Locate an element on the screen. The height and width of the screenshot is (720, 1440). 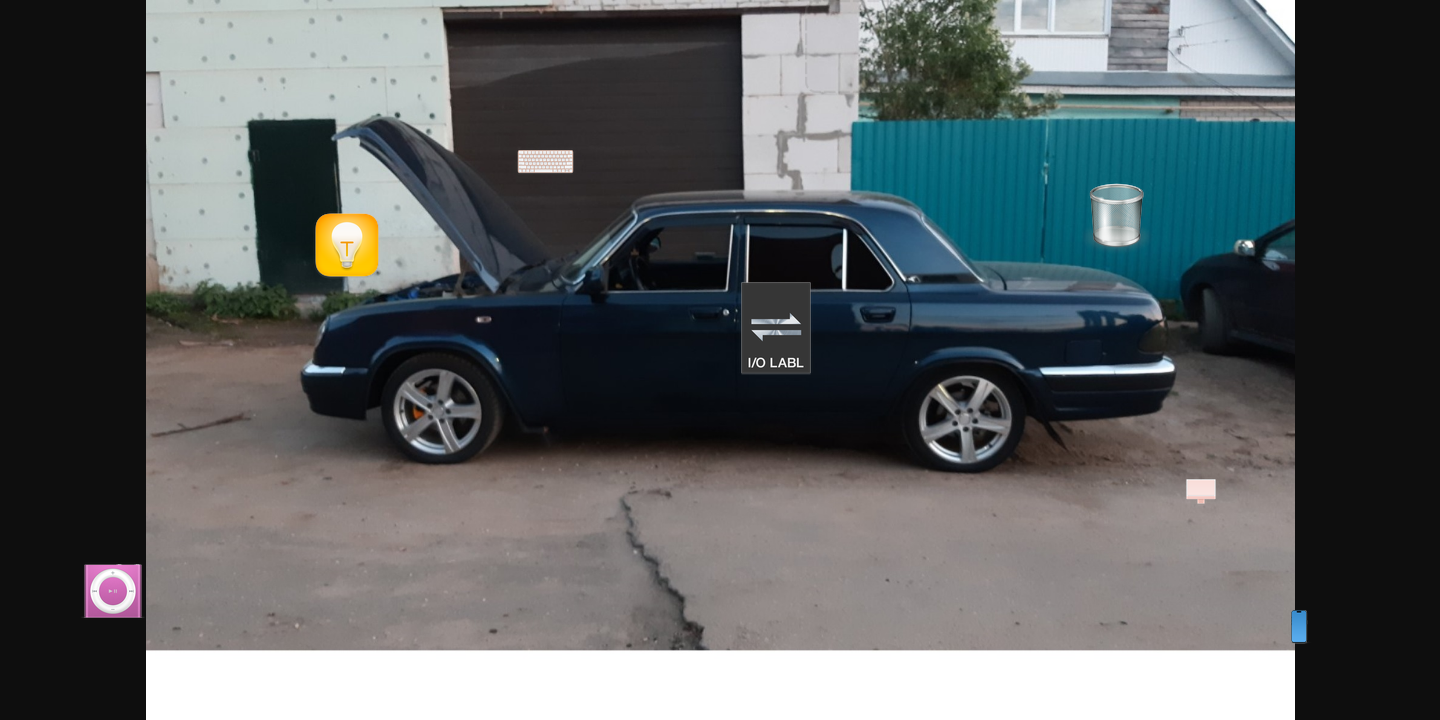
iPod shuffle device connected is located at coordinates (113, 591).